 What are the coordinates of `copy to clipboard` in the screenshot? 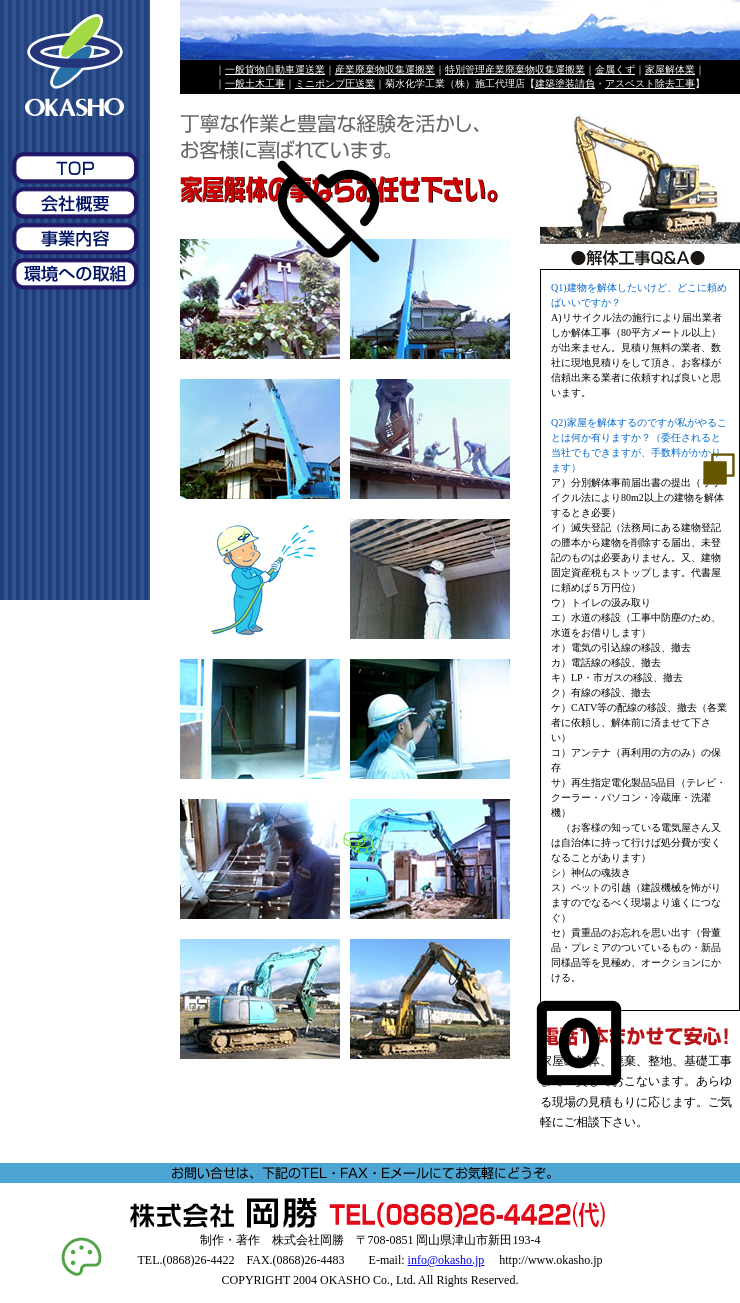 It's located at (719, 469).